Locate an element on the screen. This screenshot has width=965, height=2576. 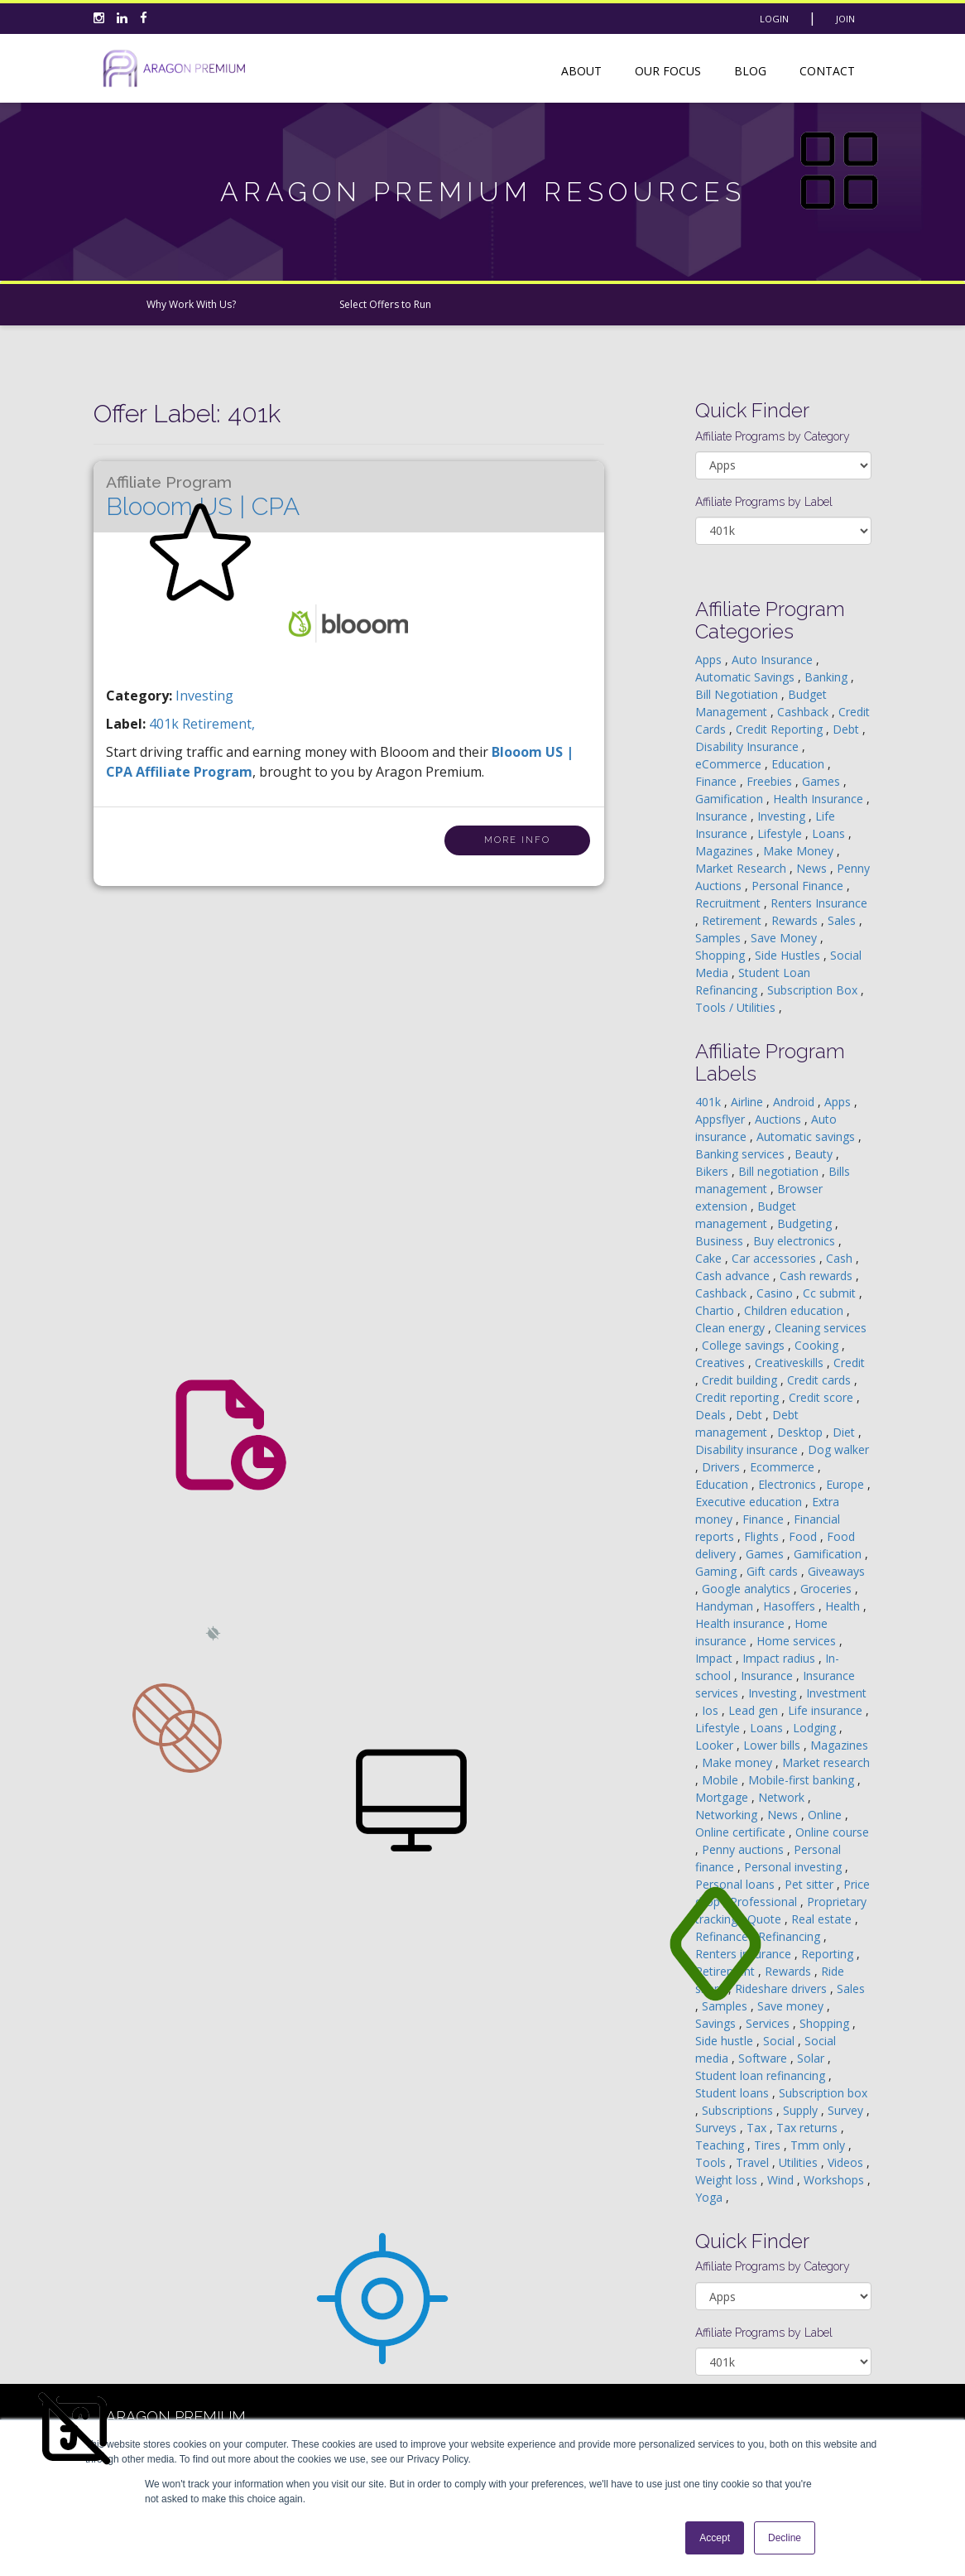
location services disabled is located at coordinates (213, 1633).